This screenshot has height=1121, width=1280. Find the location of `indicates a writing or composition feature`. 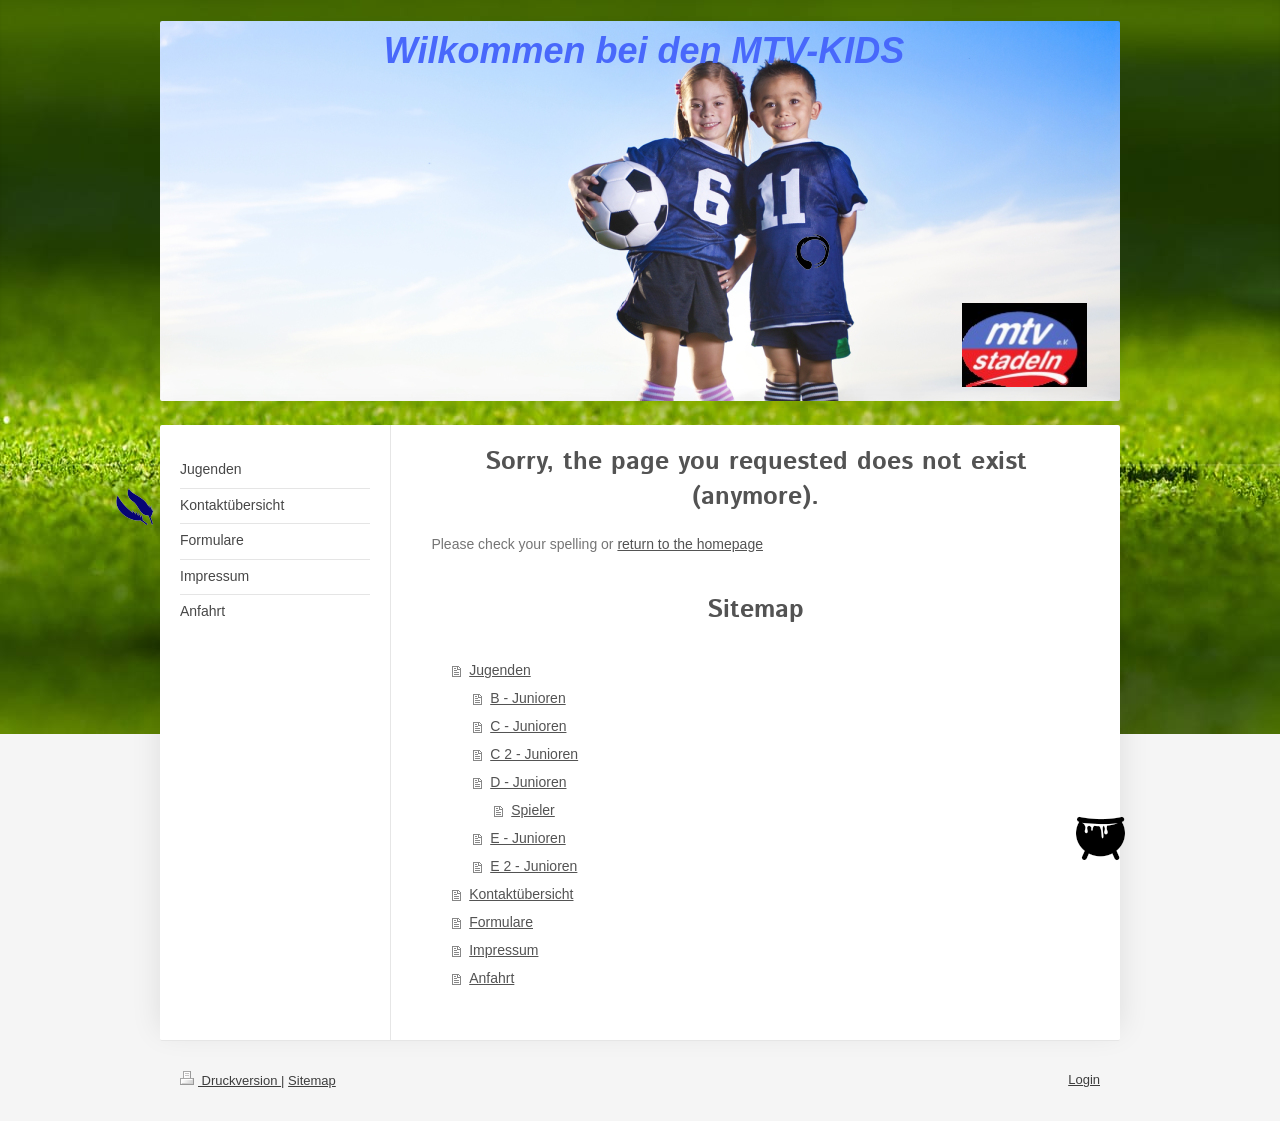

indicates a writing or composition feature is located at coordinates (135, 507).